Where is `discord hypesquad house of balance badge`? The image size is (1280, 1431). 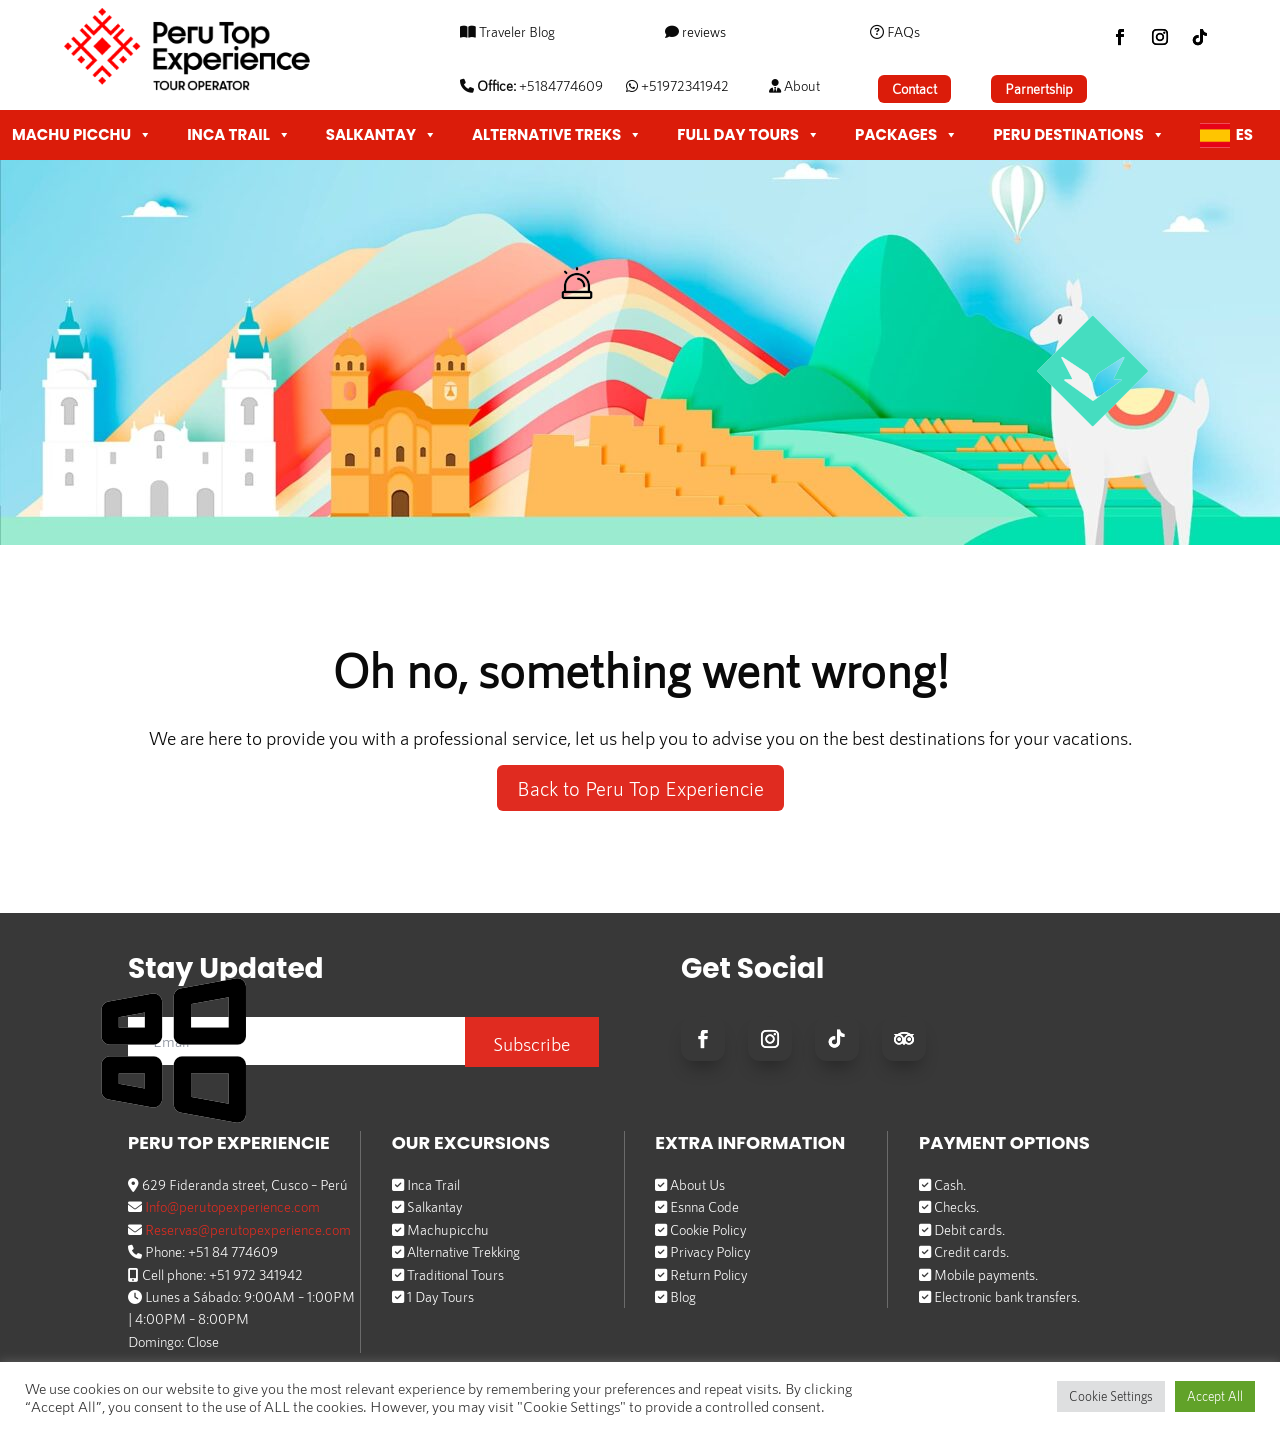
discord hypesquad house of balance badge is located at coordinates (1093, 371).